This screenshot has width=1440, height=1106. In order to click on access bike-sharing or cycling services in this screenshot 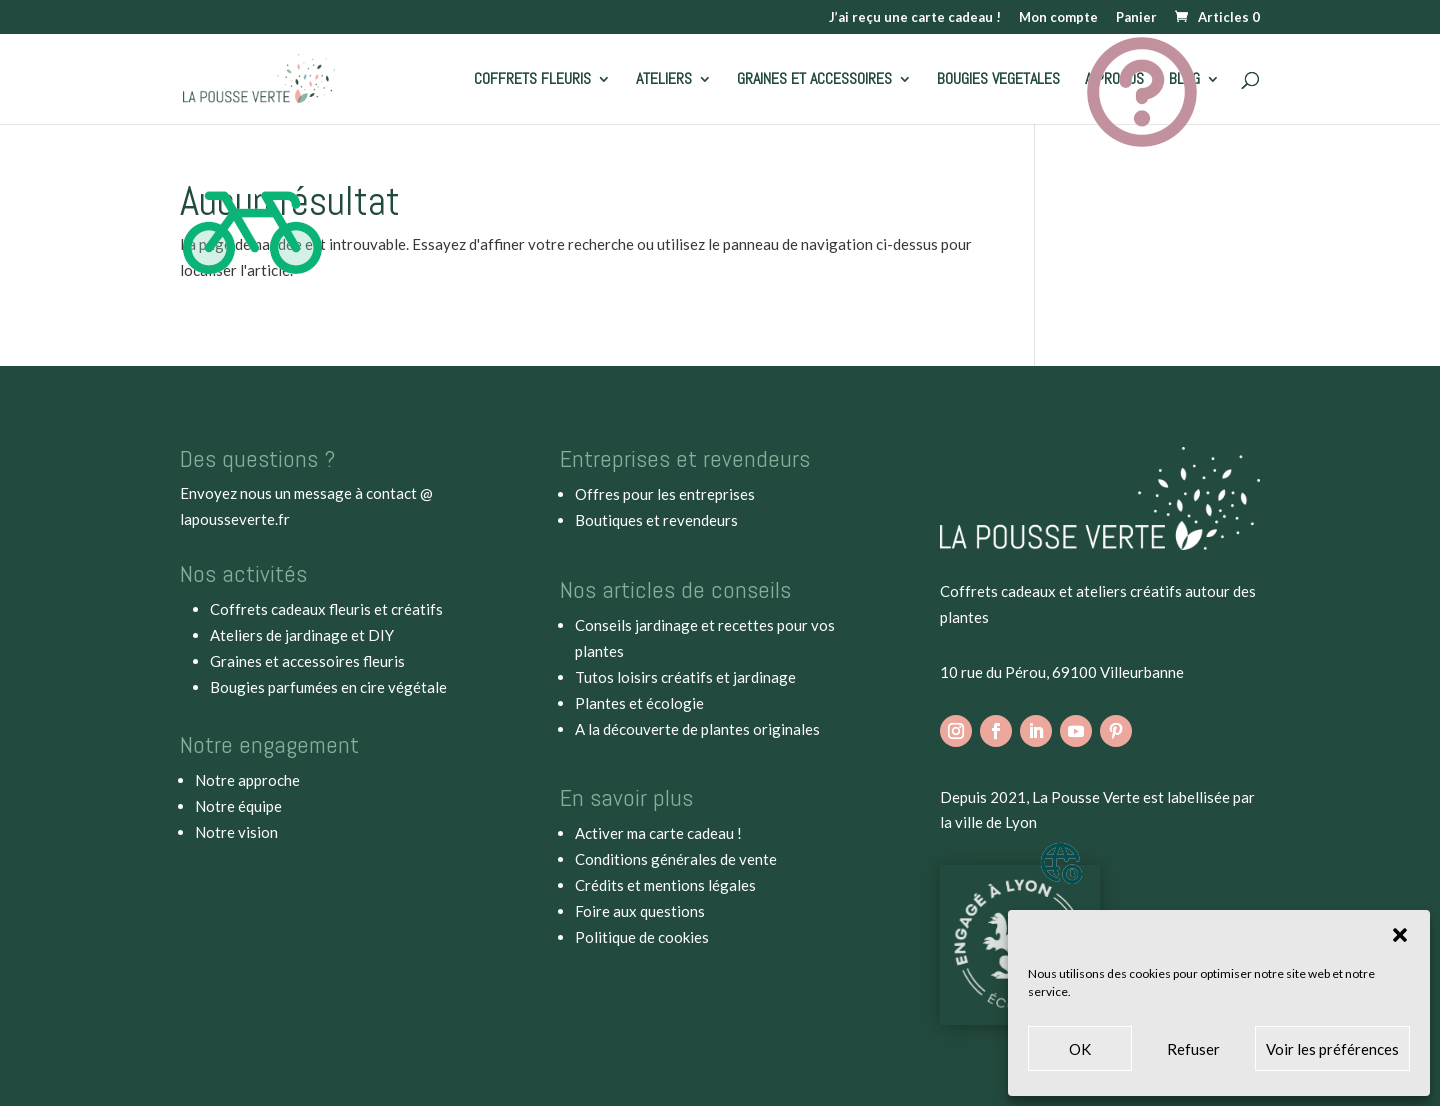, I will do `click(252, 230)`.